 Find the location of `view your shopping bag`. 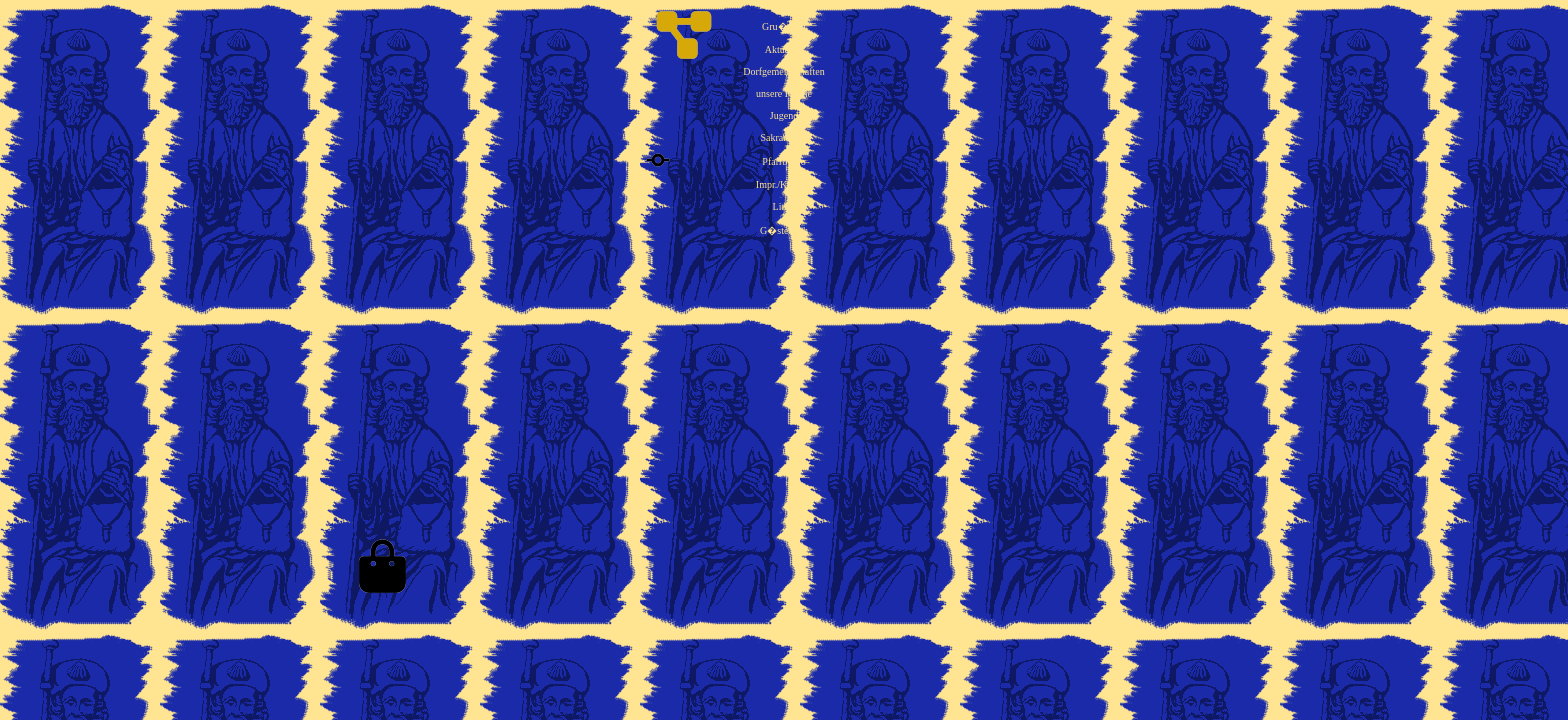

view your shopping bag is located at coordinates (382, 569).